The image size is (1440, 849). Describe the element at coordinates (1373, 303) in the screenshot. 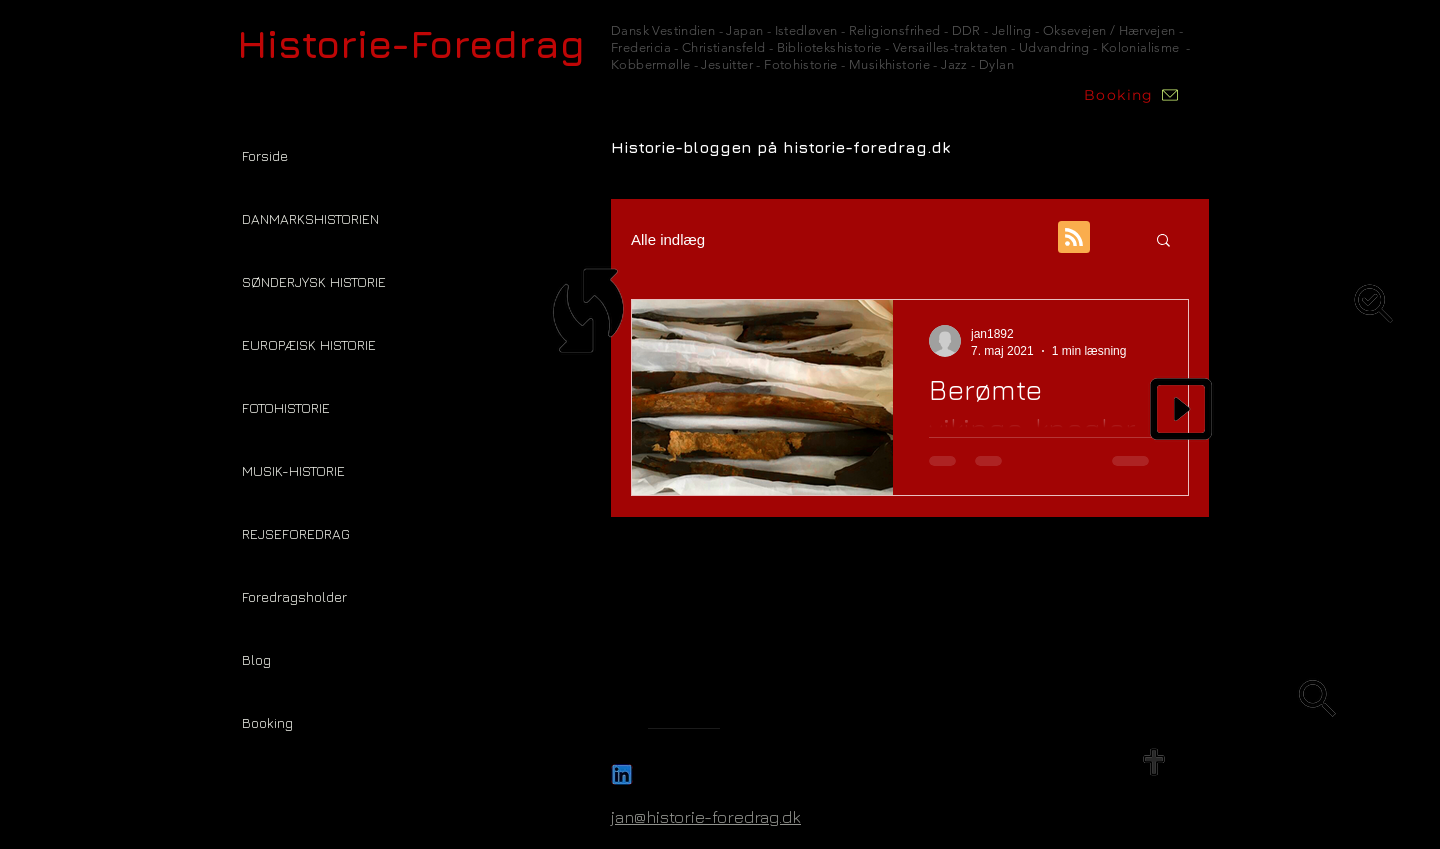

I see `confirm search results` at that location.